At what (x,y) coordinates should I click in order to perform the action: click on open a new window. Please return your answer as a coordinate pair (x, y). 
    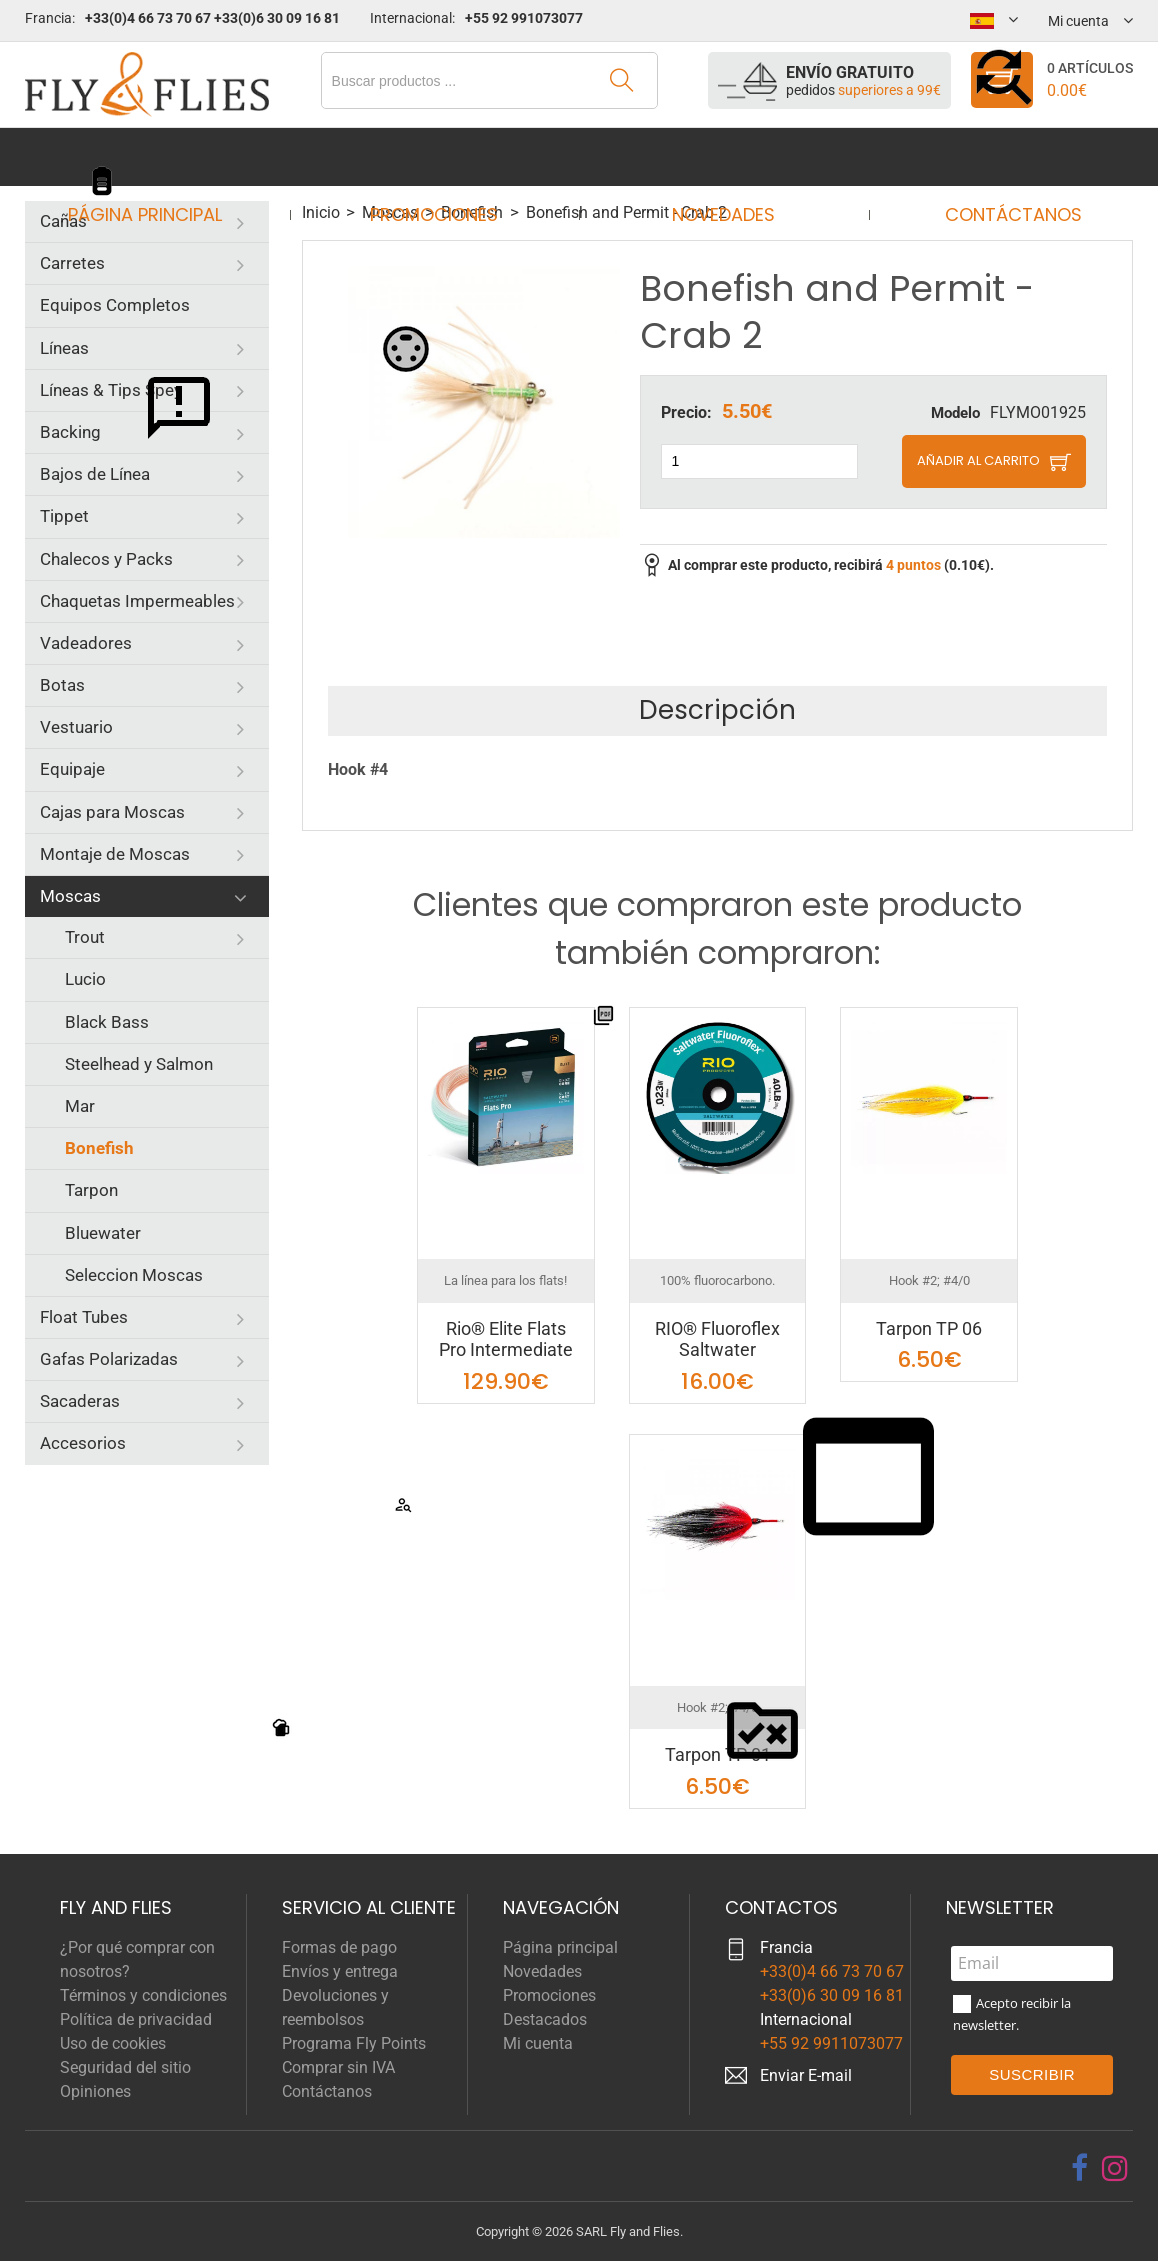
    Looking at the image, I should click on (868, 1476).